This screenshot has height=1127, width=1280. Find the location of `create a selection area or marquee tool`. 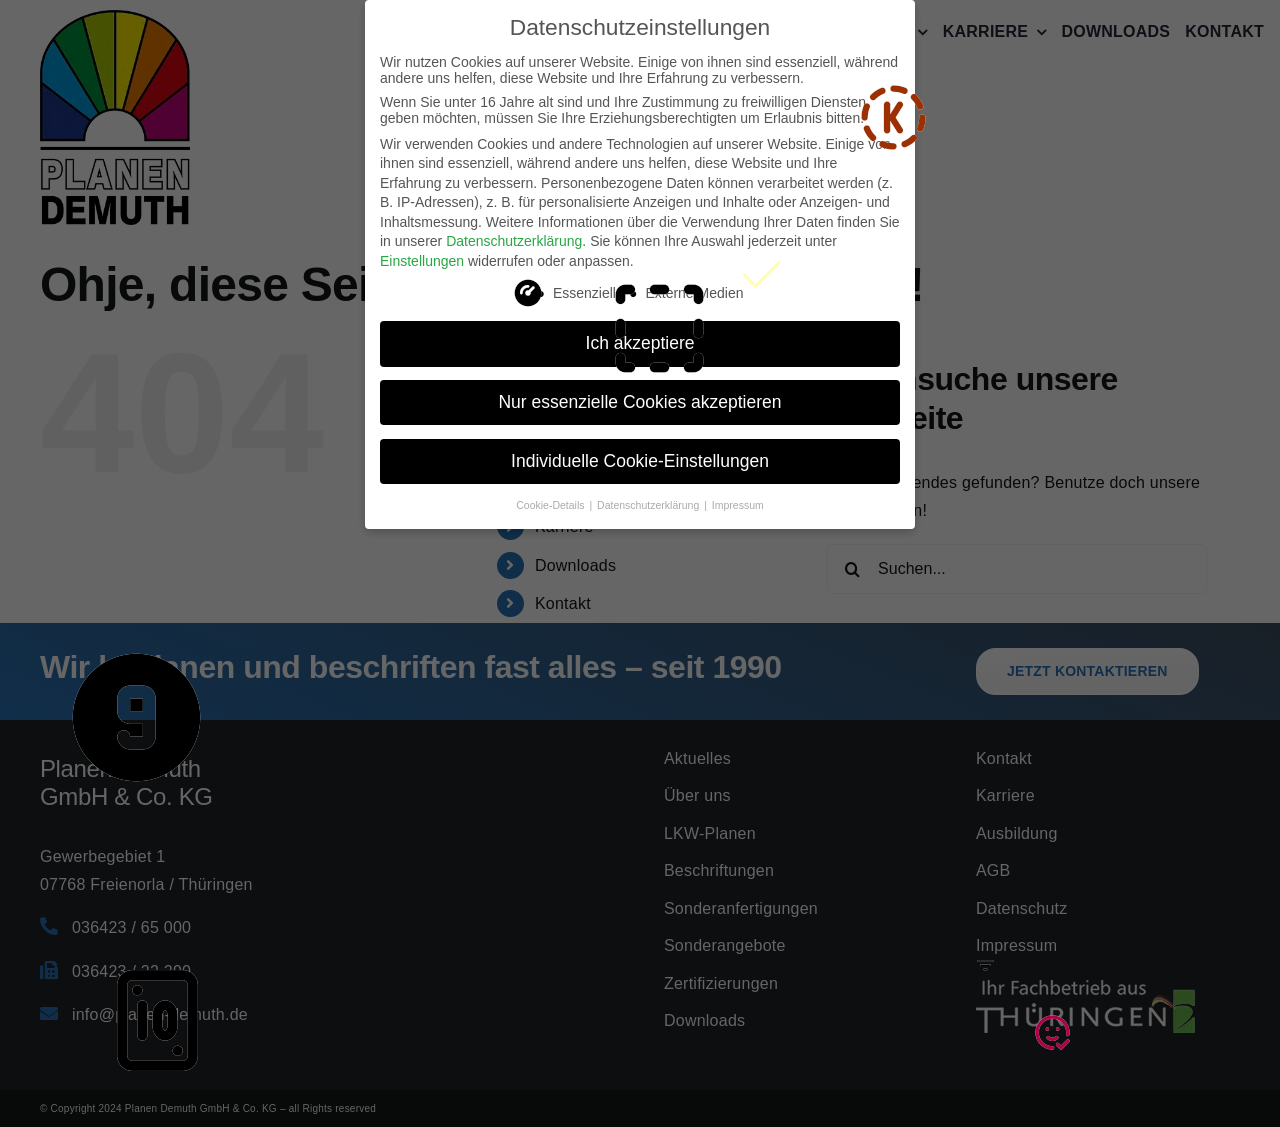

create a selection area or marquee tool is located at coordinates (659, 328).